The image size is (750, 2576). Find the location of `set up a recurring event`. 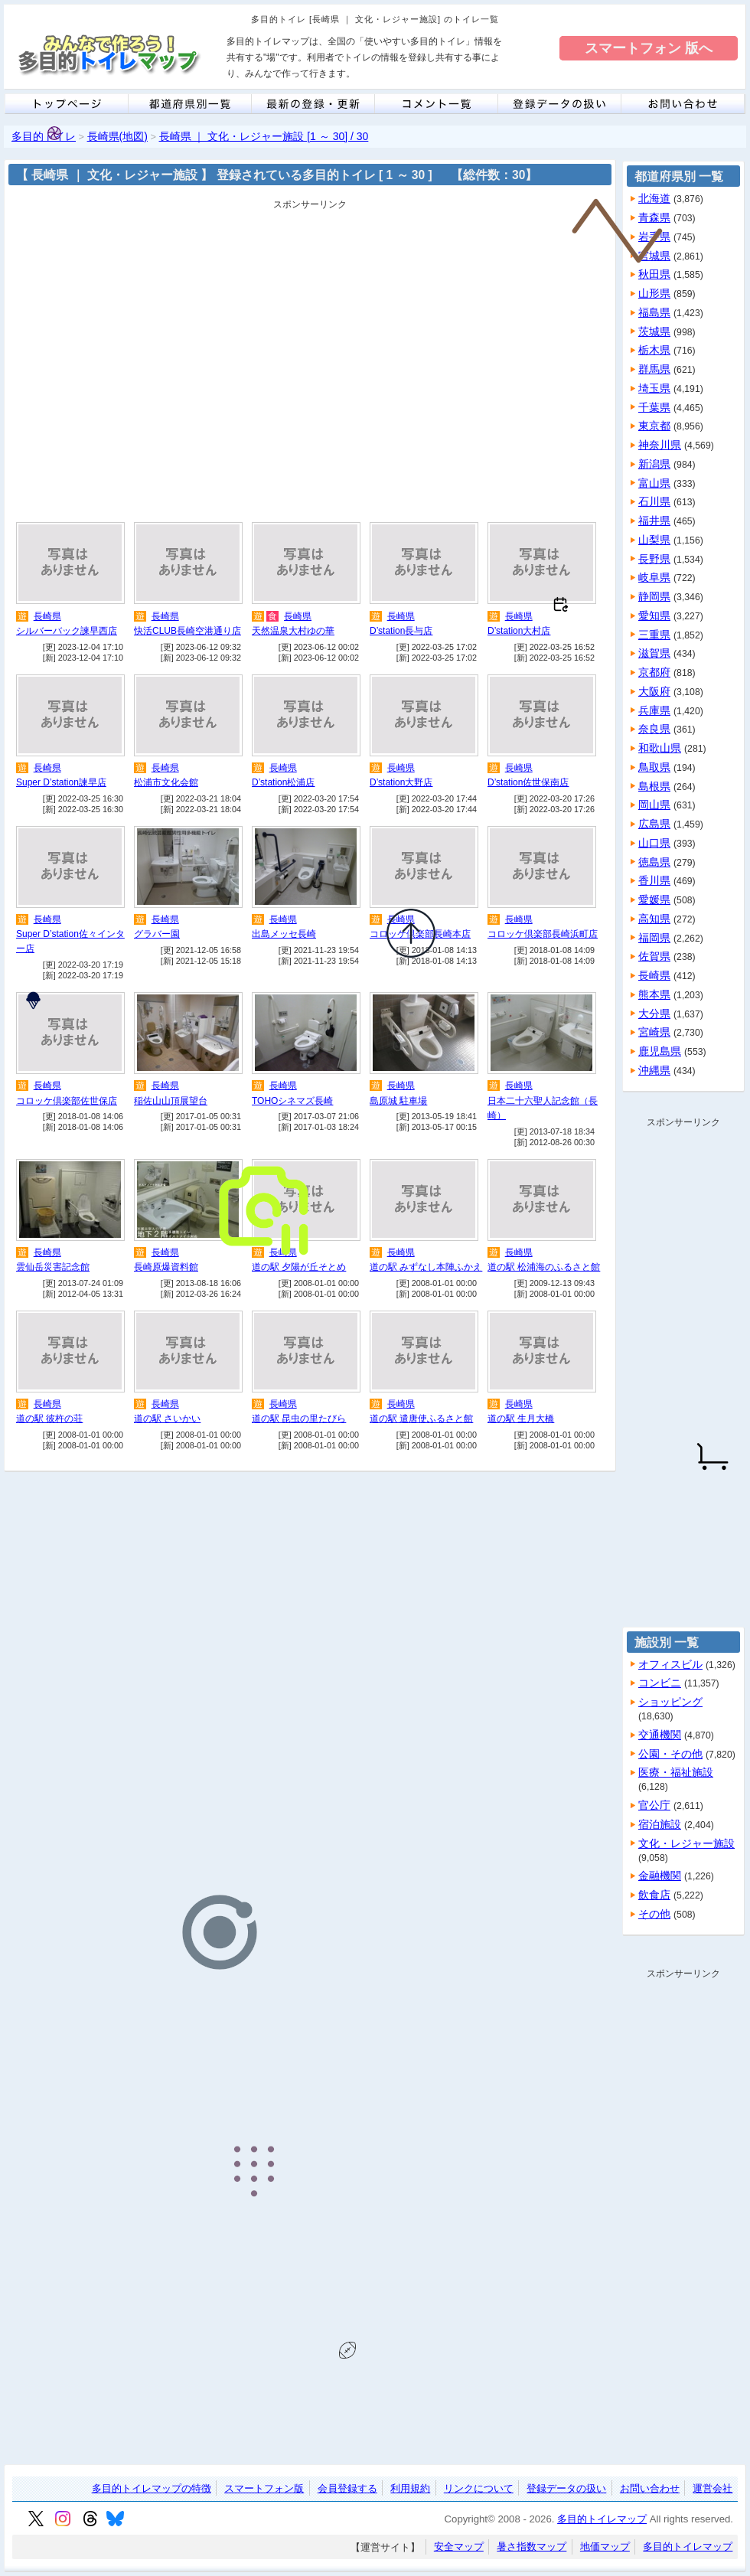

set up a recurring event is located at coordinates (560, 604).